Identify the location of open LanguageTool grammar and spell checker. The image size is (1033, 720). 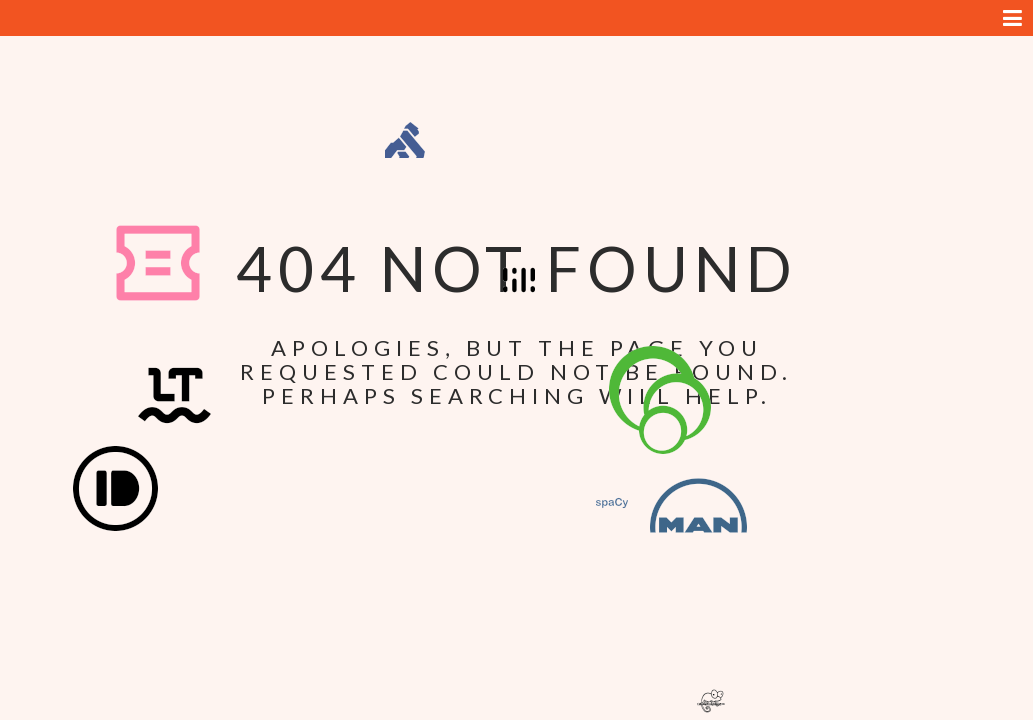
(174, 395).